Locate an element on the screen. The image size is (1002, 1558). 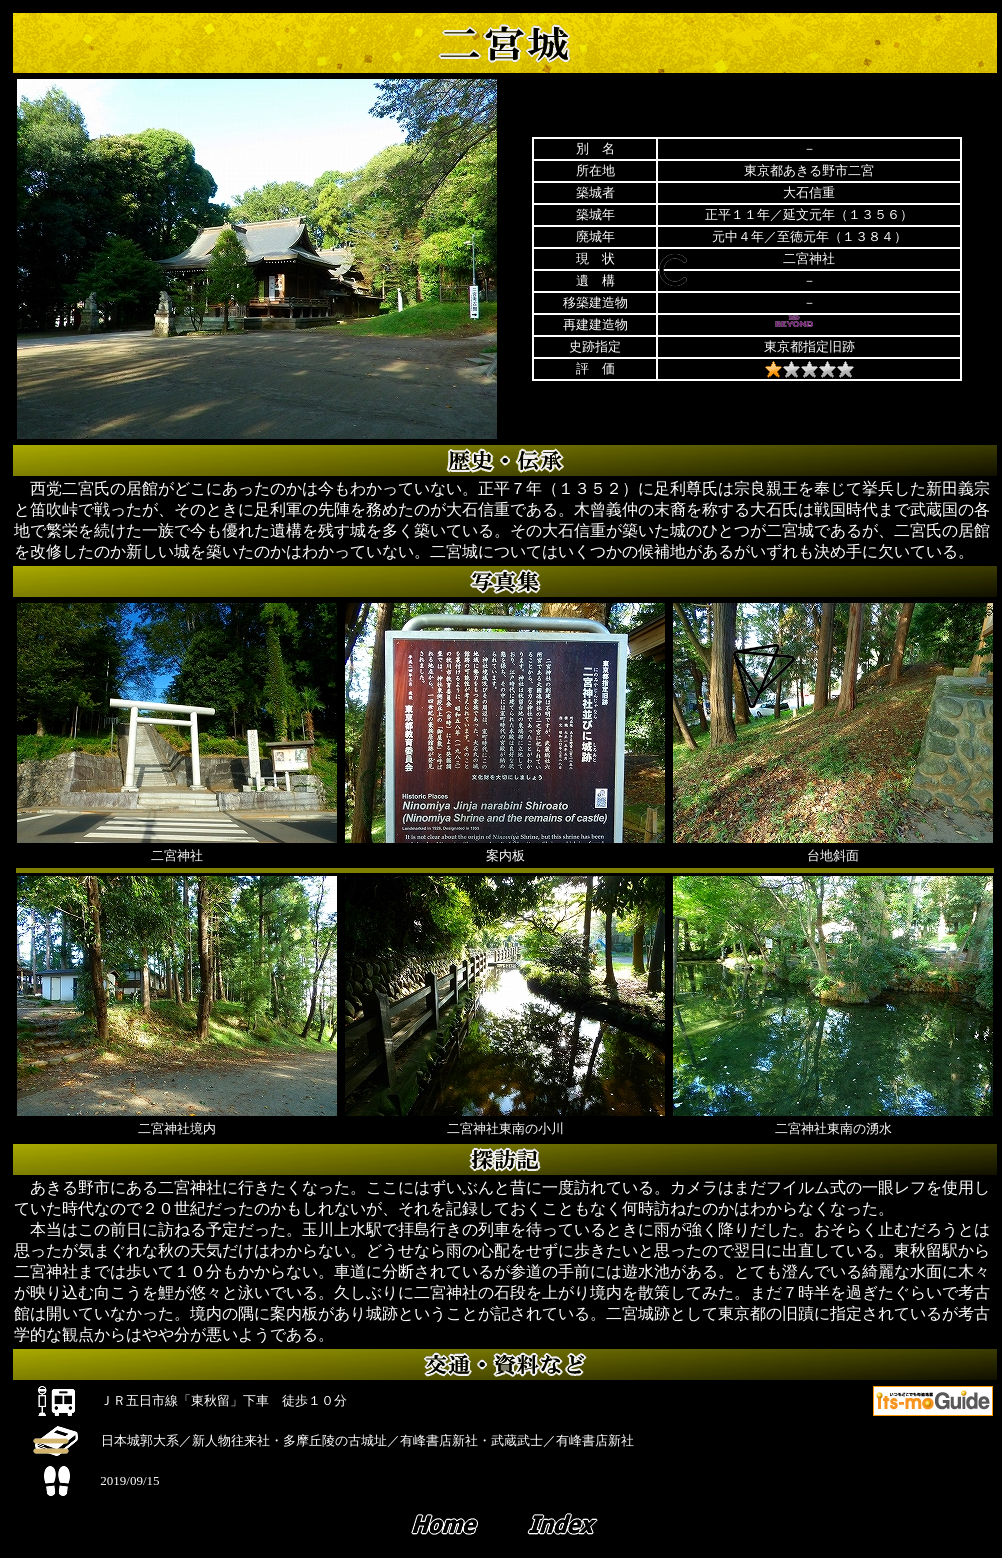
open D&D Beyond app or website is located at coordinates (794, 321).